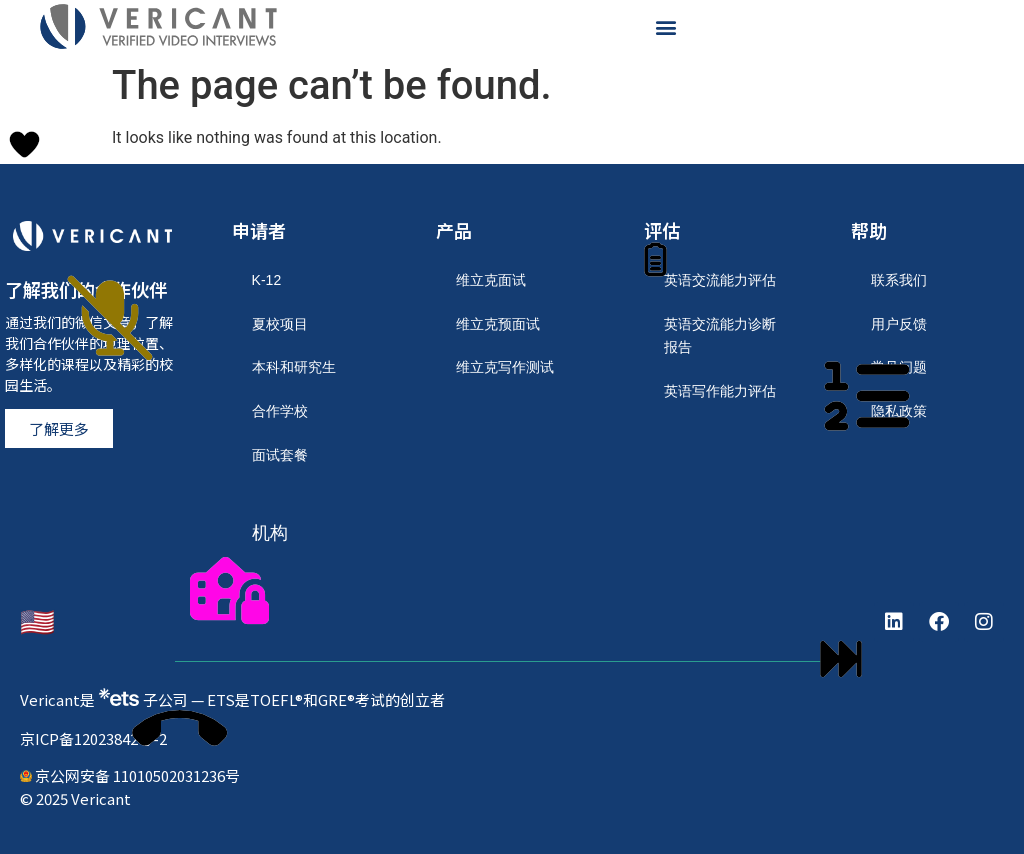  What do you see at coordinates (841, 659) in the screenshot?
I see `skip to next track` at bounding box center [841, 659].